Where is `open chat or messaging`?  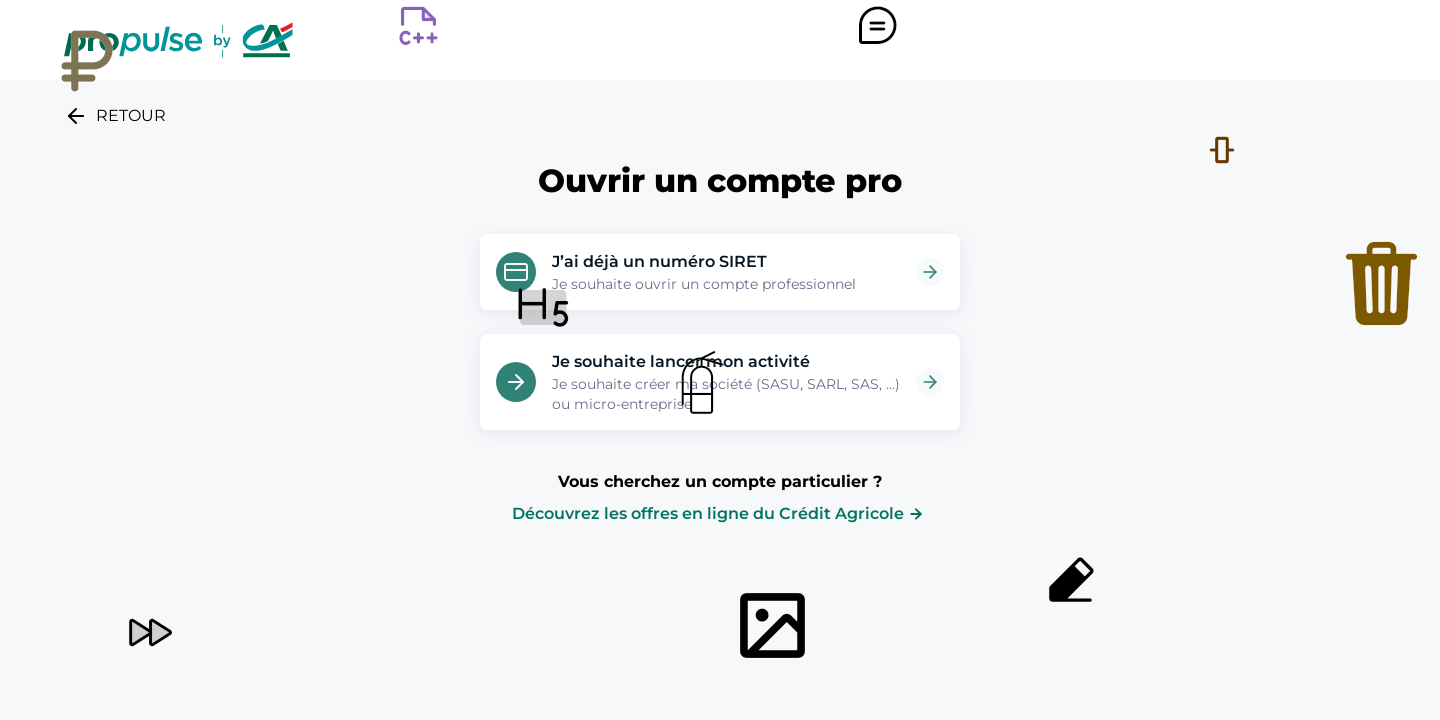 open chat or messaging is located at coordinates (877, 26).